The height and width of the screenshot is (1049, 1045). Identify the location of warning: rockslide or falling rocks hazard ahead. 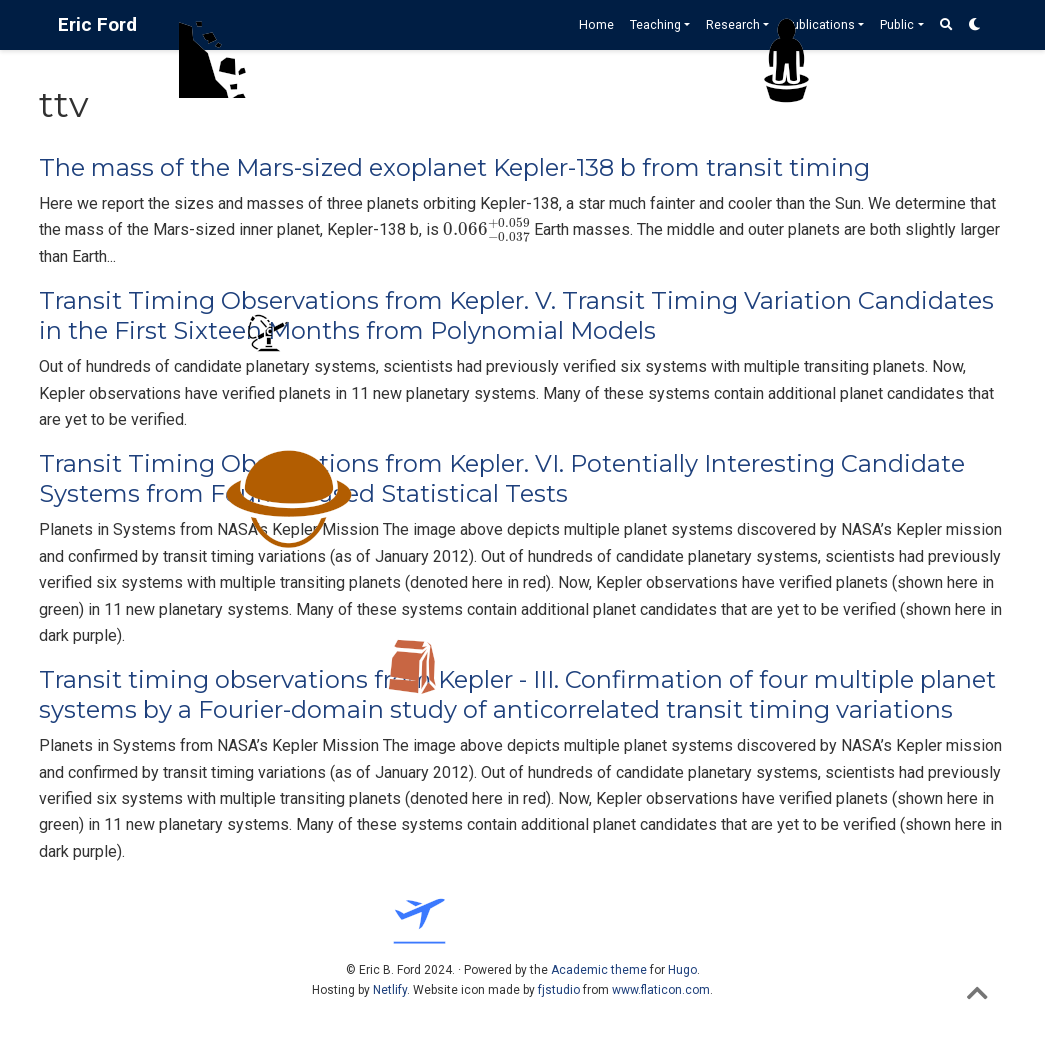
(218, 58).